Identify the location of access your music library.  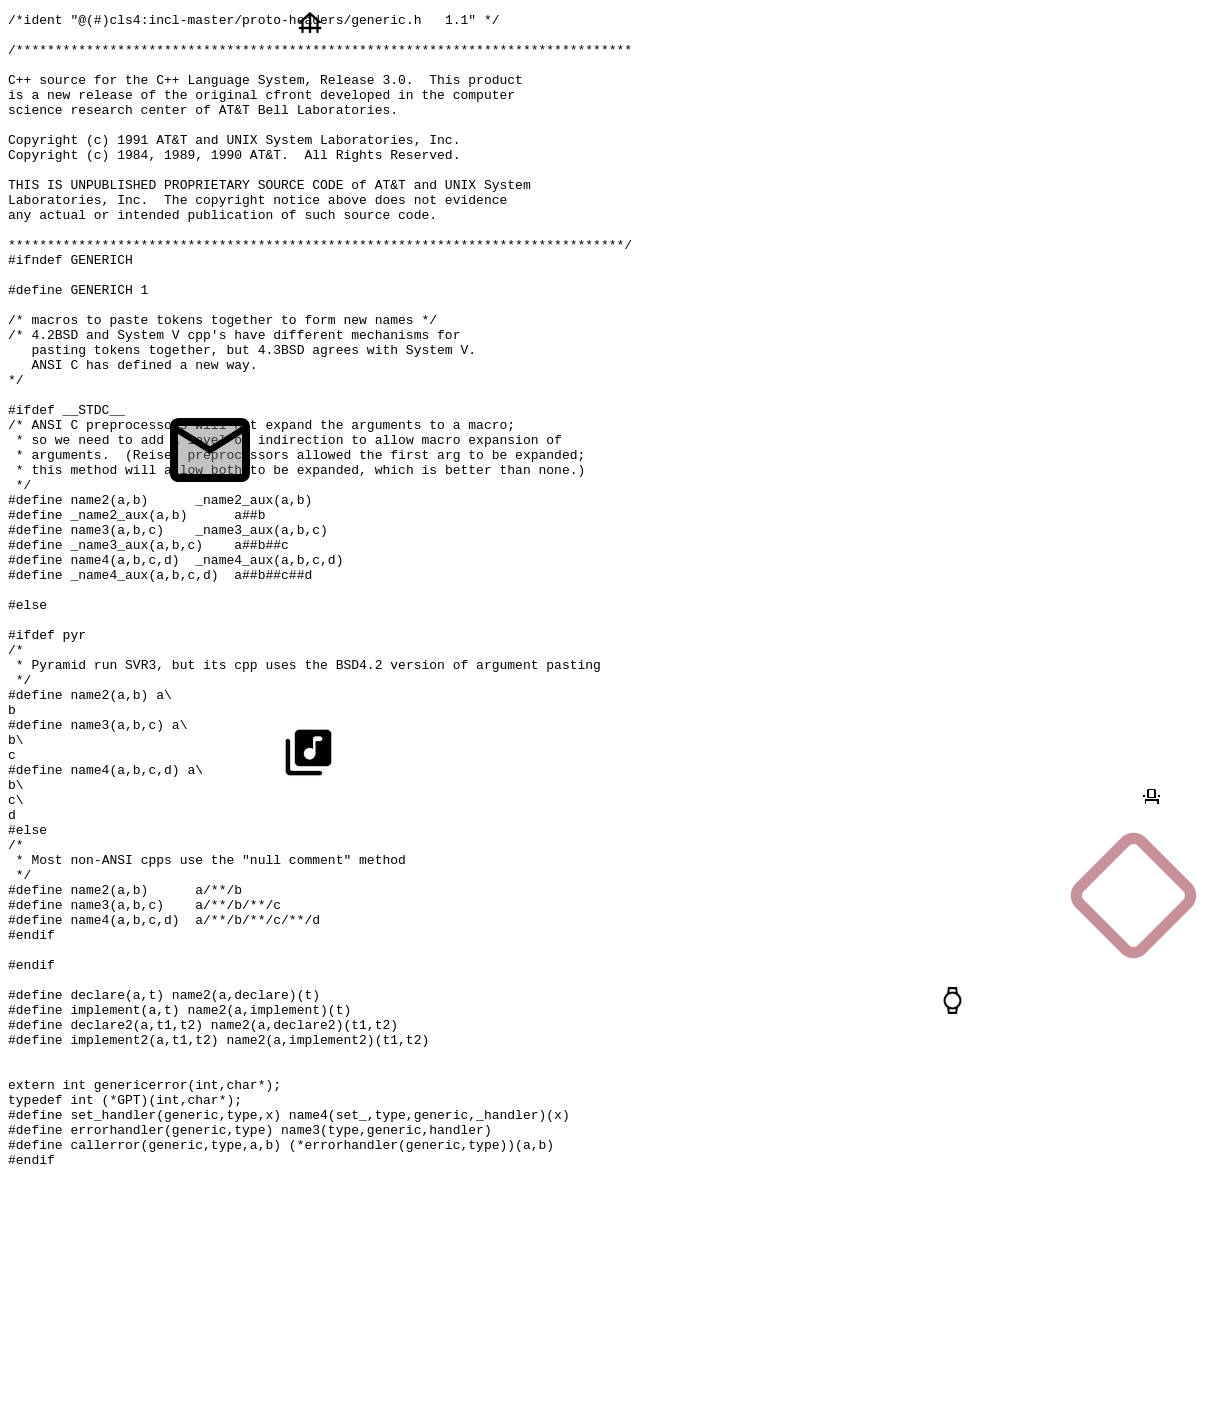
(308, 752).